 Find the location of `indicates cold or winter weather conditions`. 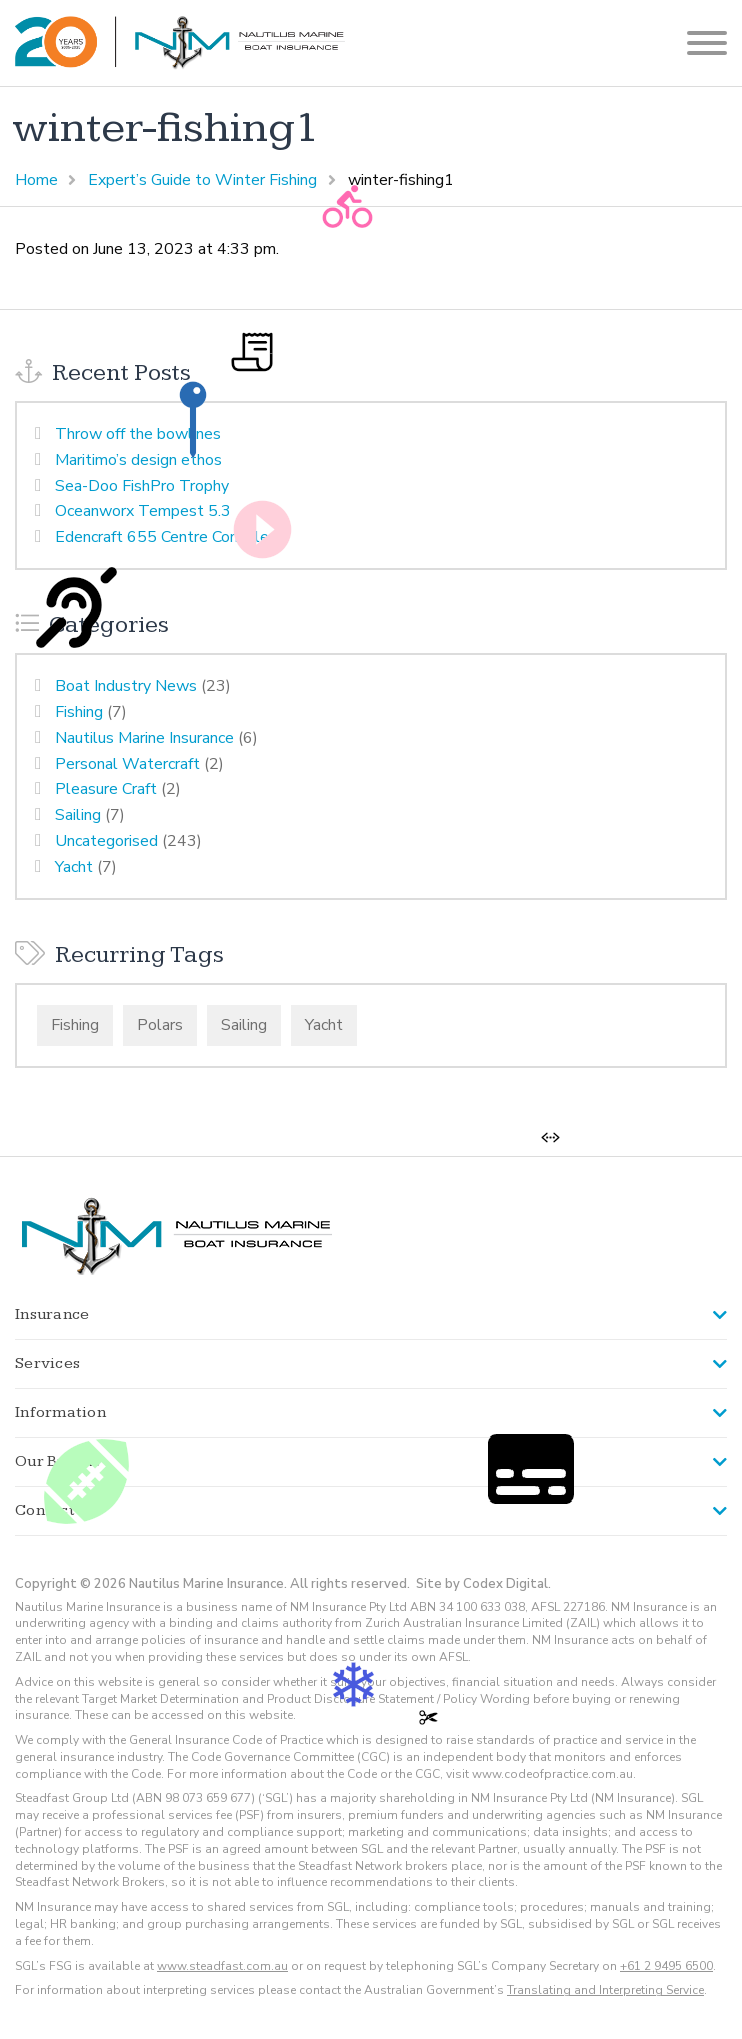

indicates cold or winter weather conditions is located at coordinates (353, 1684).